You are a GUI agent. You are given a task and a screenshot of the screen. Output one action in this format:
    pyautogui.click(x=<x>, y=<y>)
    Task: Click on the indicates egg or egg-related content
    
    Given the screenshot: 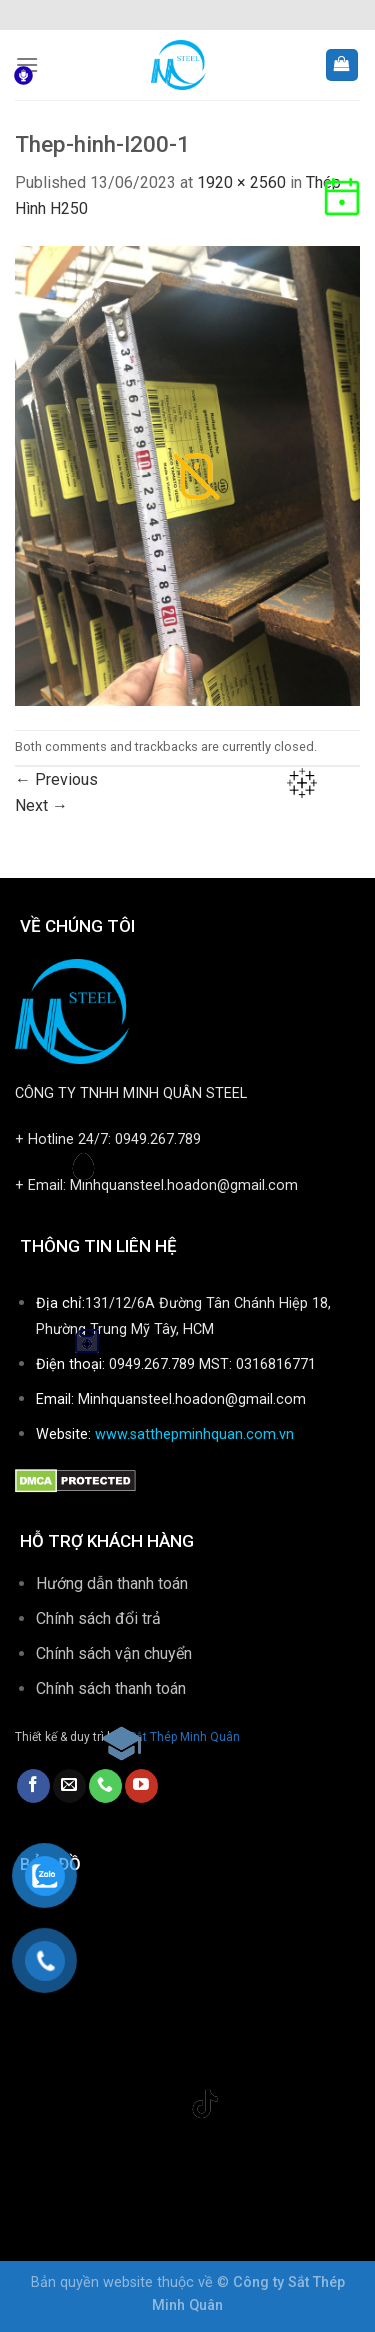 What is the action you would take?
    pyautogui.click(x=83, y=1166)
    